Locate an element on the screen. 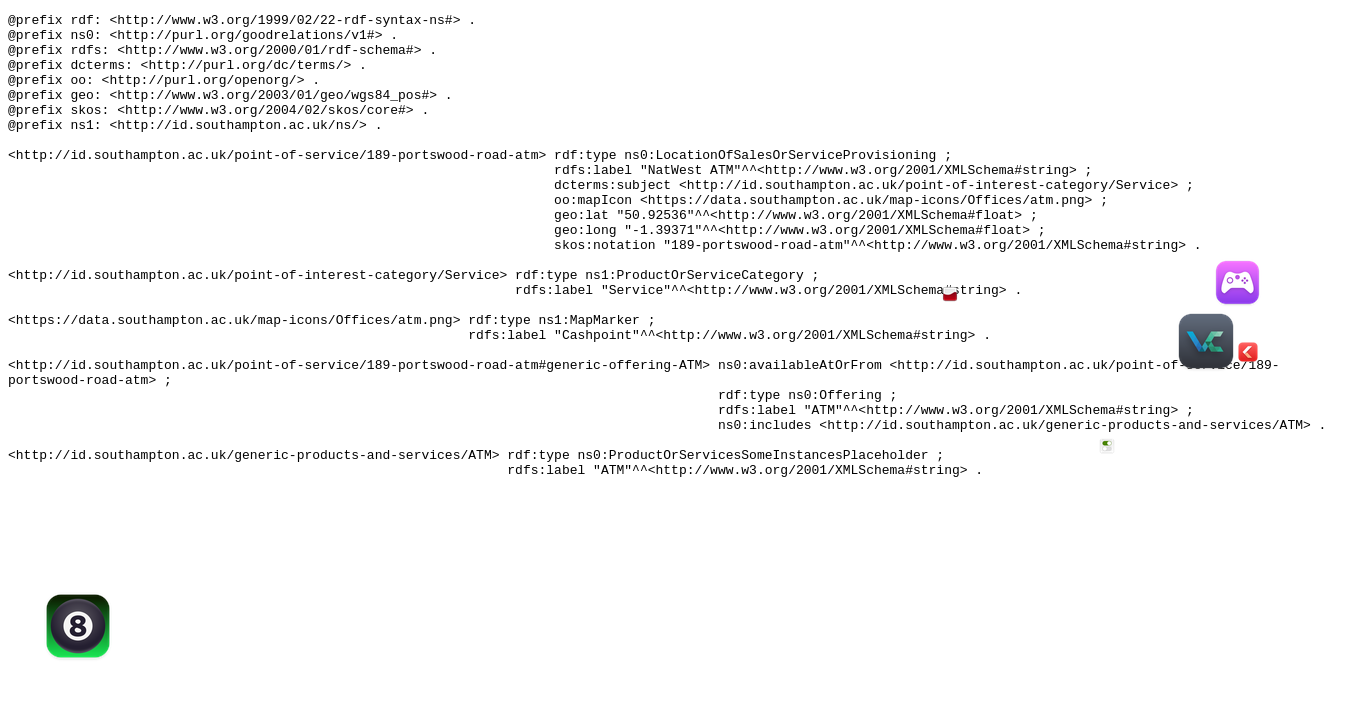 This screenshot has height=720, width=1361. open haguichi VPN network manager is located at coordinates (1248, 352).